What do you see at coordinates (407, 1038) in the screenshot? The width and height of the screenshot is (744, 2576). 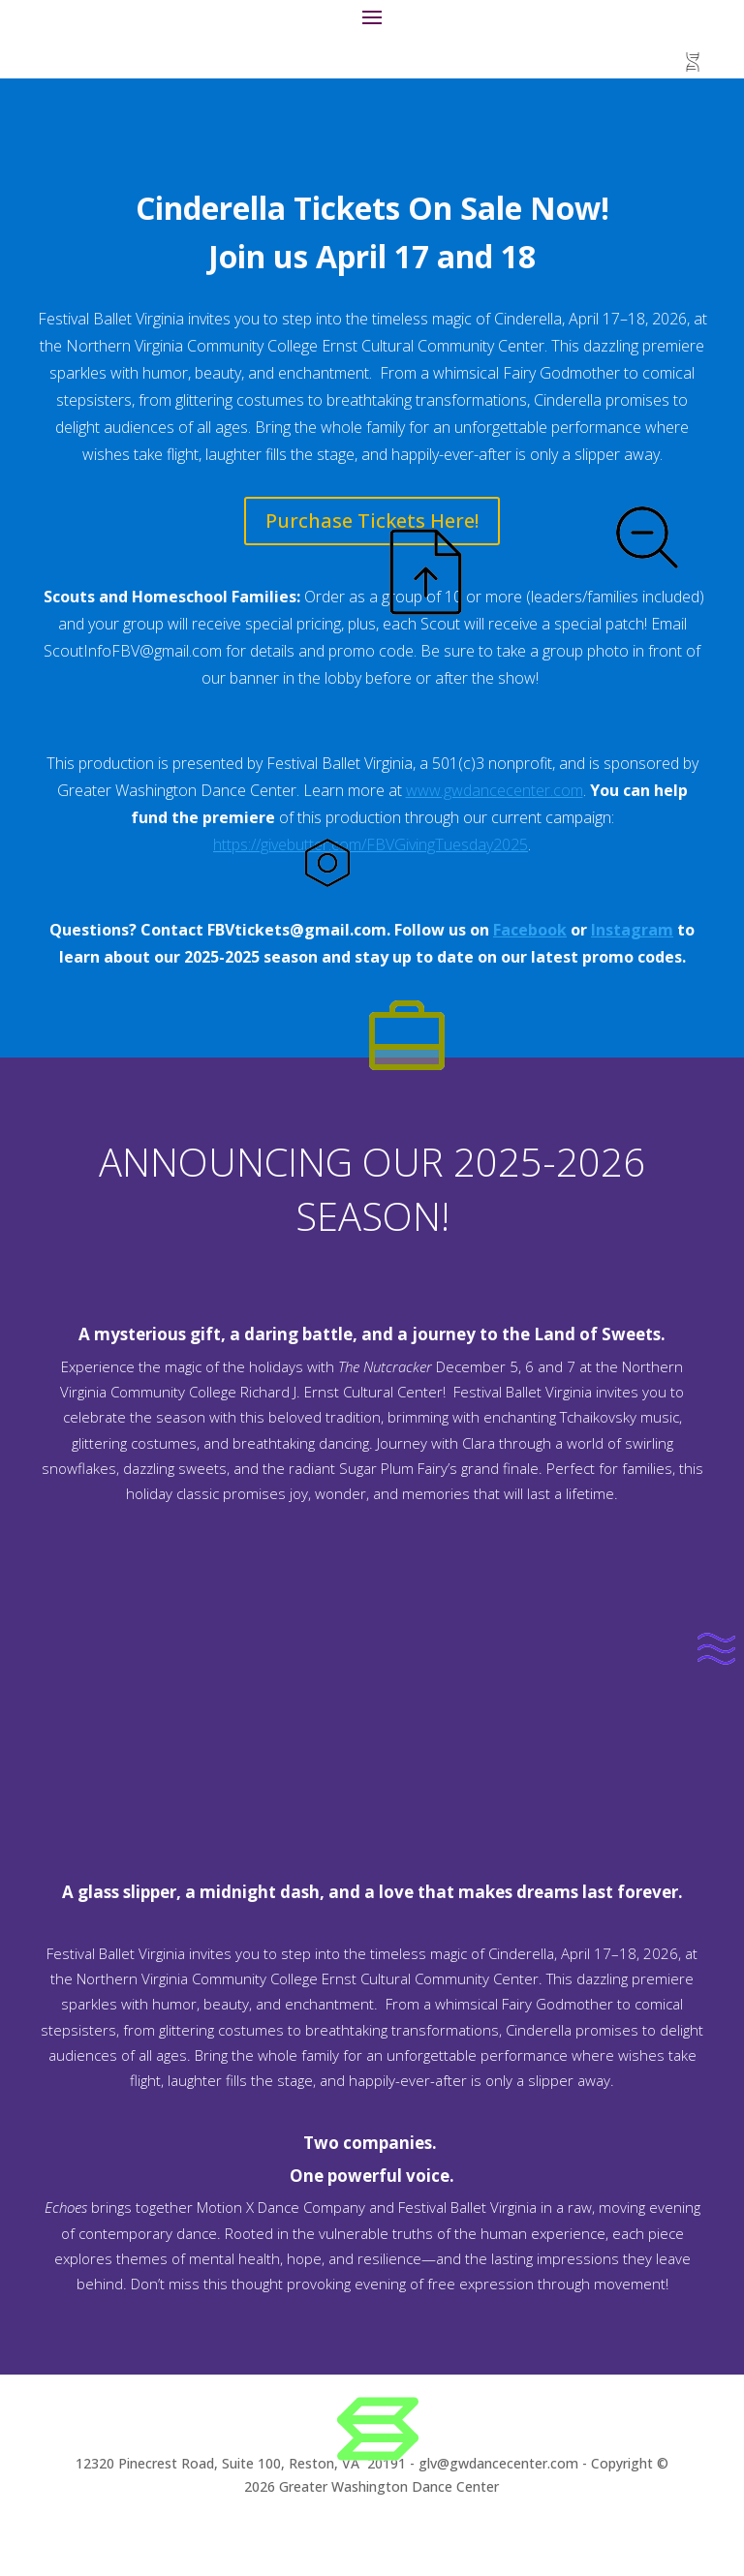 I see `access travel or trip planning features` at bounding box center [407, 1038].